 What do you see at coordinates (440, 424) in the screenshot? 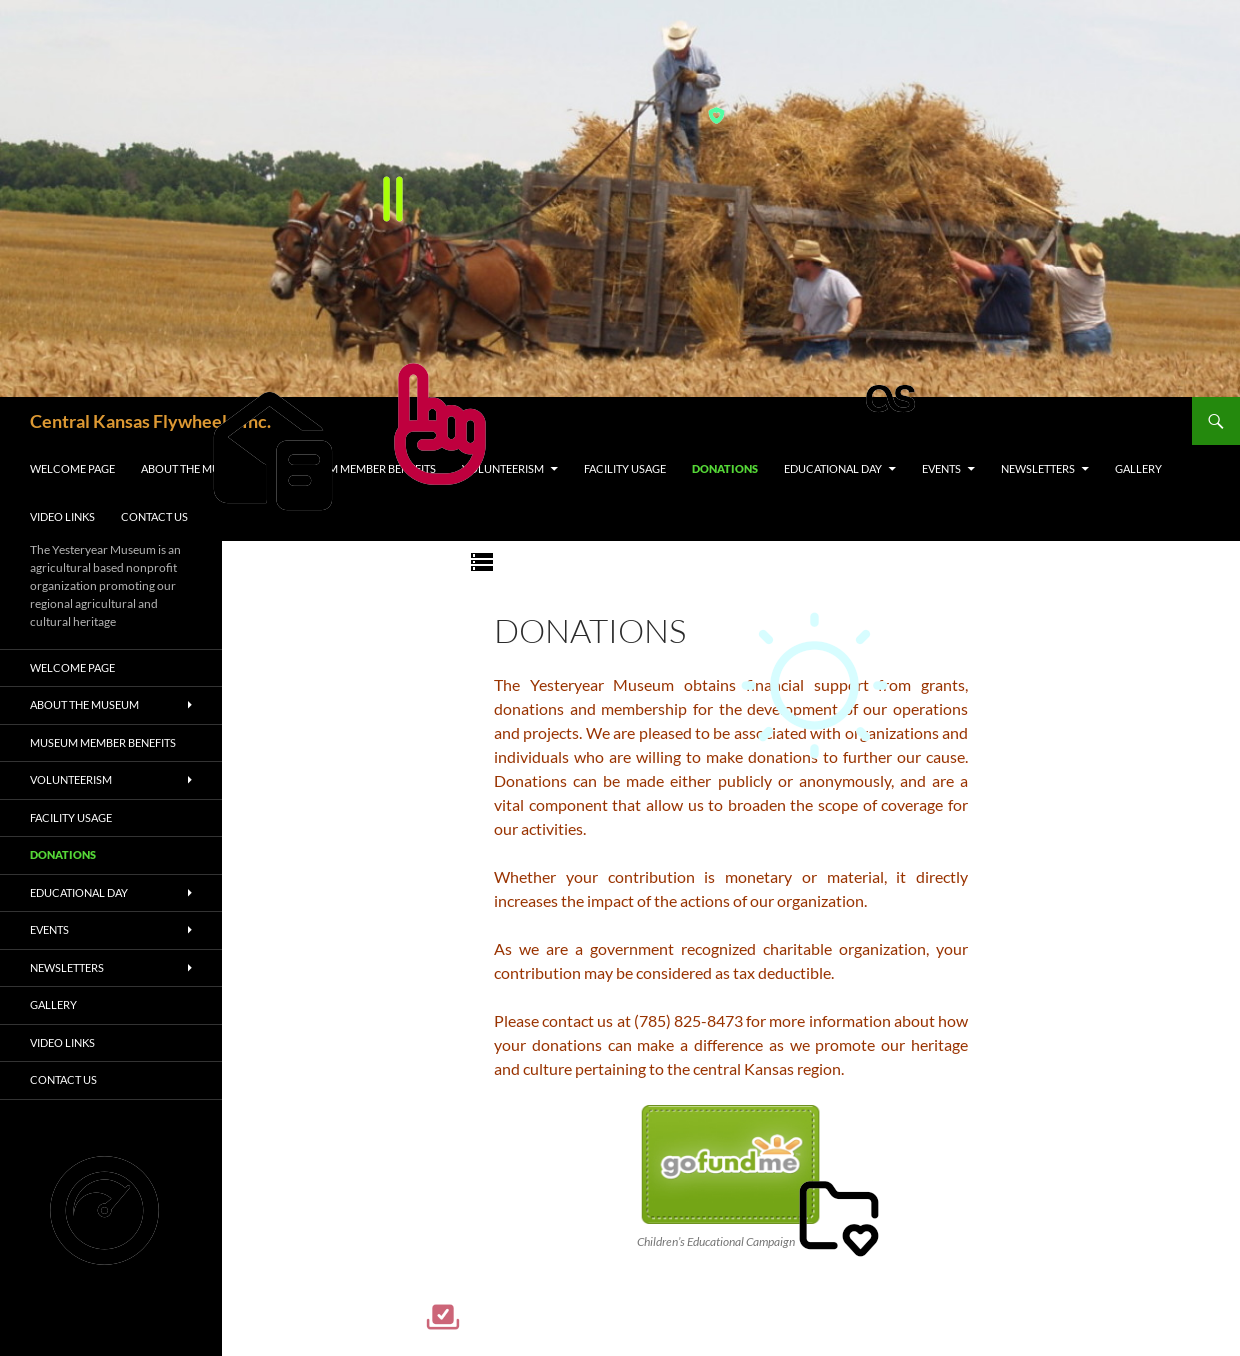
I see `tap to select or indicate something` at bounding box center [440, 424].